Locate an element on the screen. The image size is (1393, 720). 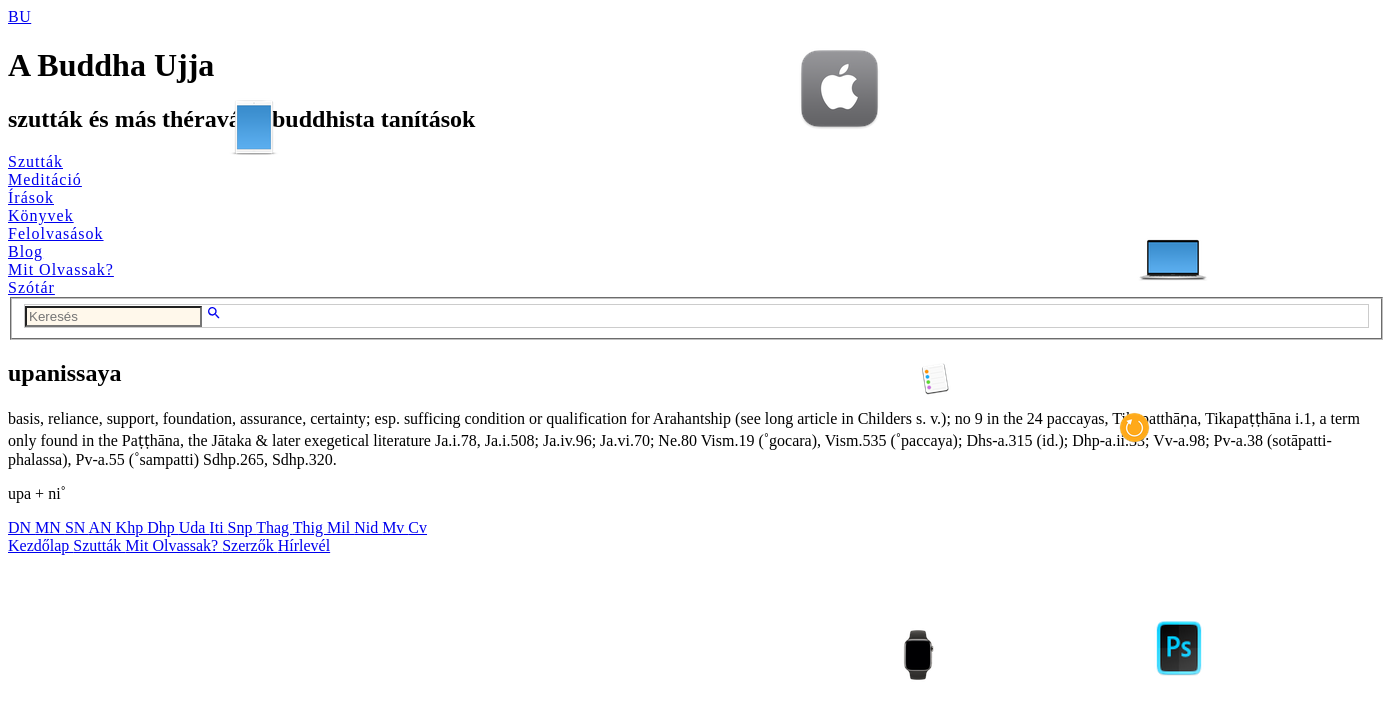
reboot or restart the system is located at coordinates (1134, 427).